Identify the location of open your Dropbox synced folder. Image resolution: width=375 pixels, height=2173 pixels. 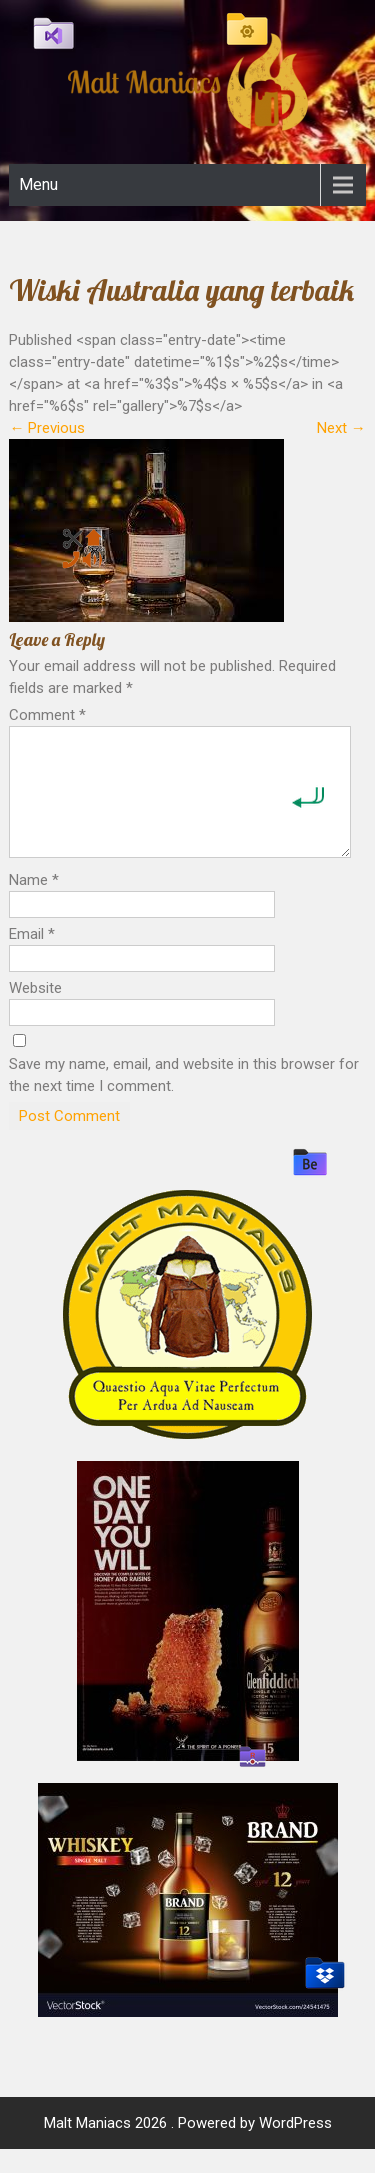
(325, 1974).